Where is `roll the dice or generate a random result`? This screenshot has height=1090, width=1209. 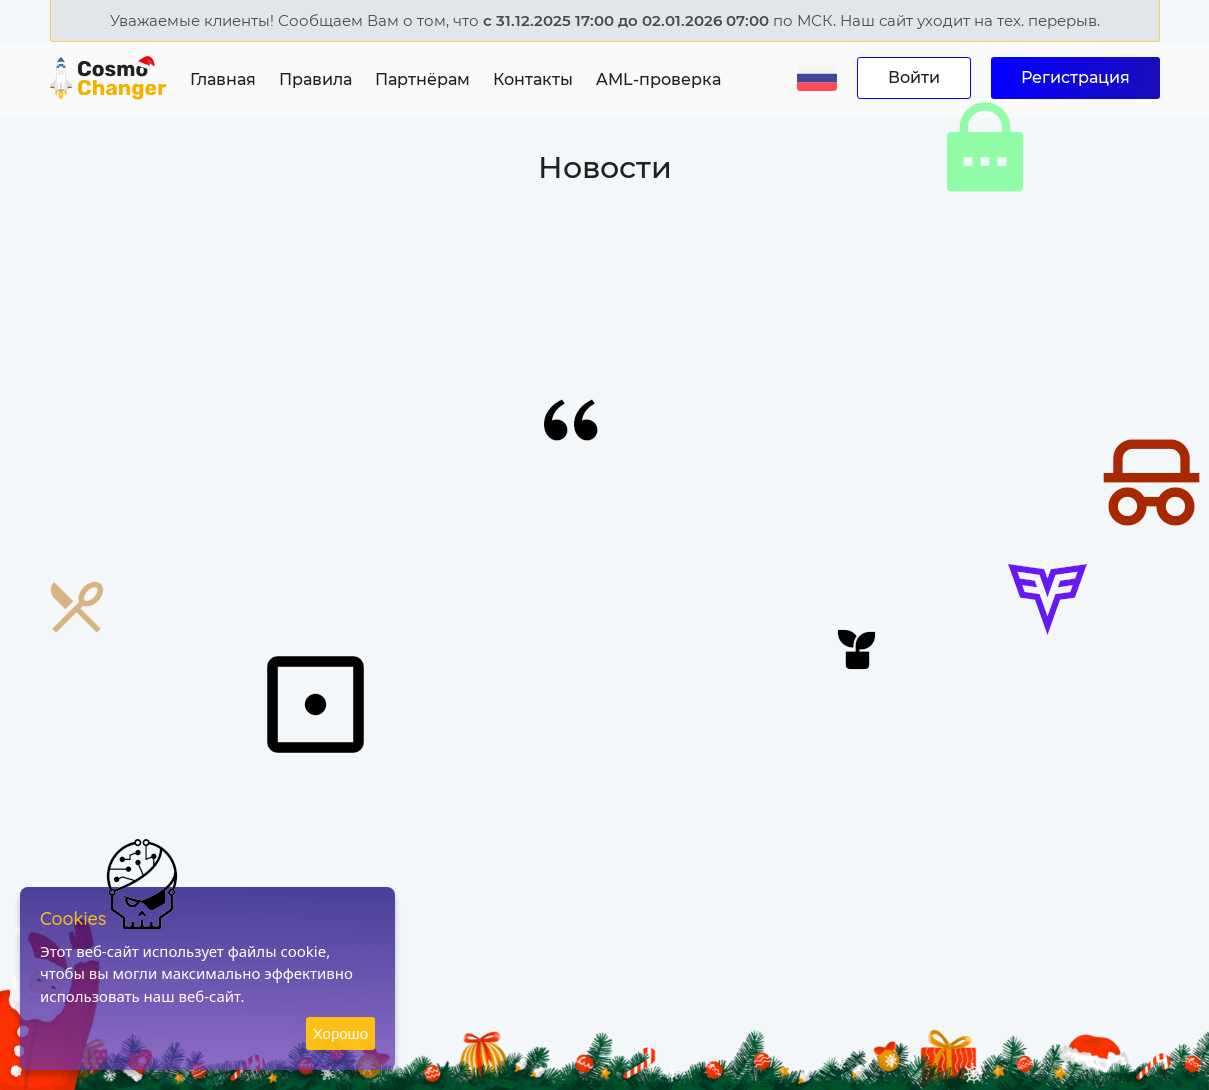 roll the dice or generate a random result is located at coordinates (315, 704).